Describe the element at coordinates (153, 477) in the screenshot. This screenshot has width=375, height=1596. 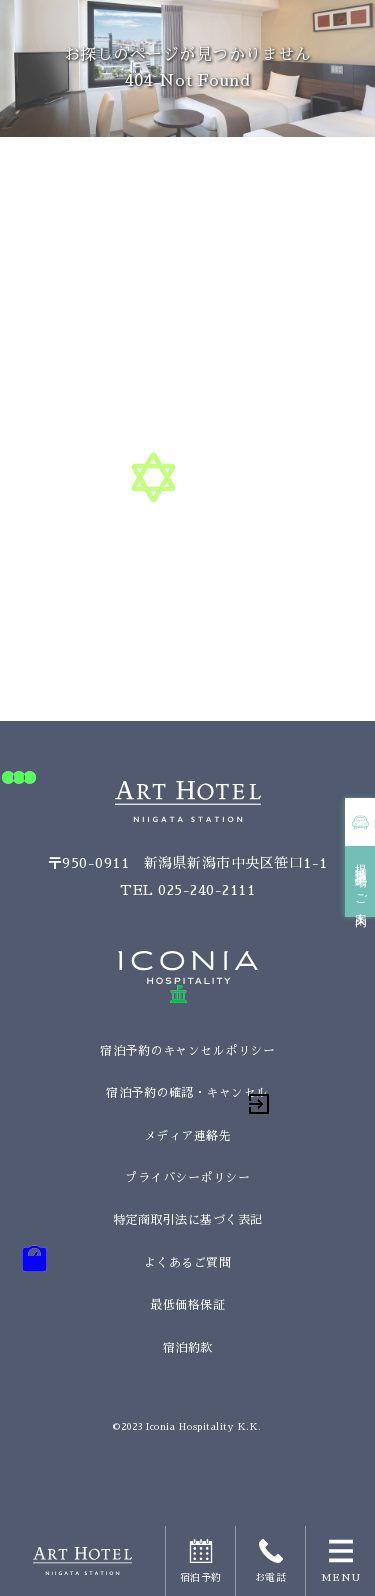
I see `indicates Jewish religious content or services` at that location.